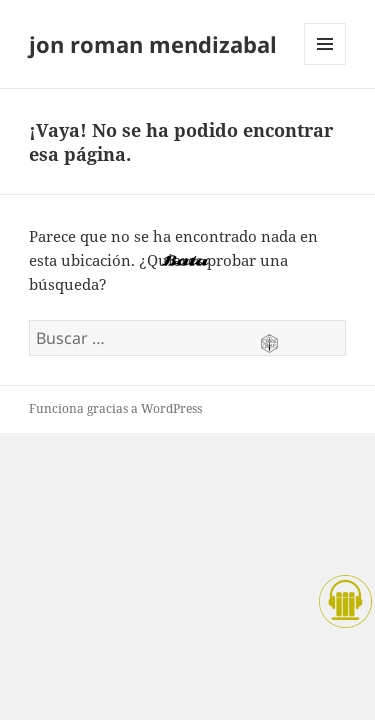  What do you see at coordinates (345, 601) in the screenshot?
I see `open audiobookshelf app` at bounding box center [345, 601].